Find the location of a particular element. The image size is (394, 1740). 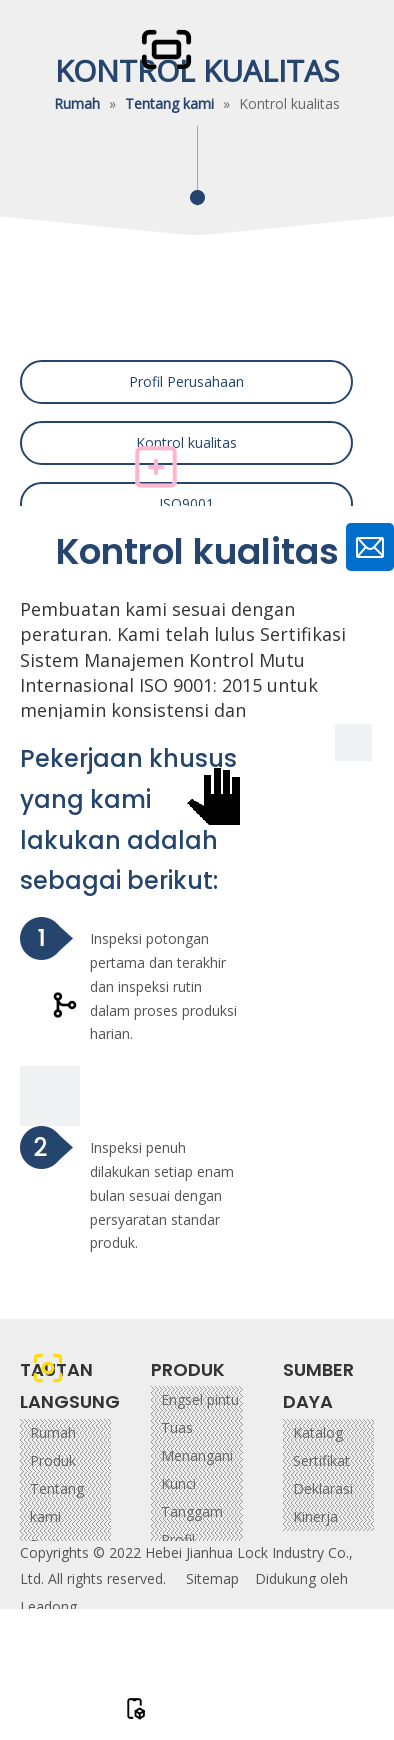

stop or pause an action is located at coordinates (213, 796).